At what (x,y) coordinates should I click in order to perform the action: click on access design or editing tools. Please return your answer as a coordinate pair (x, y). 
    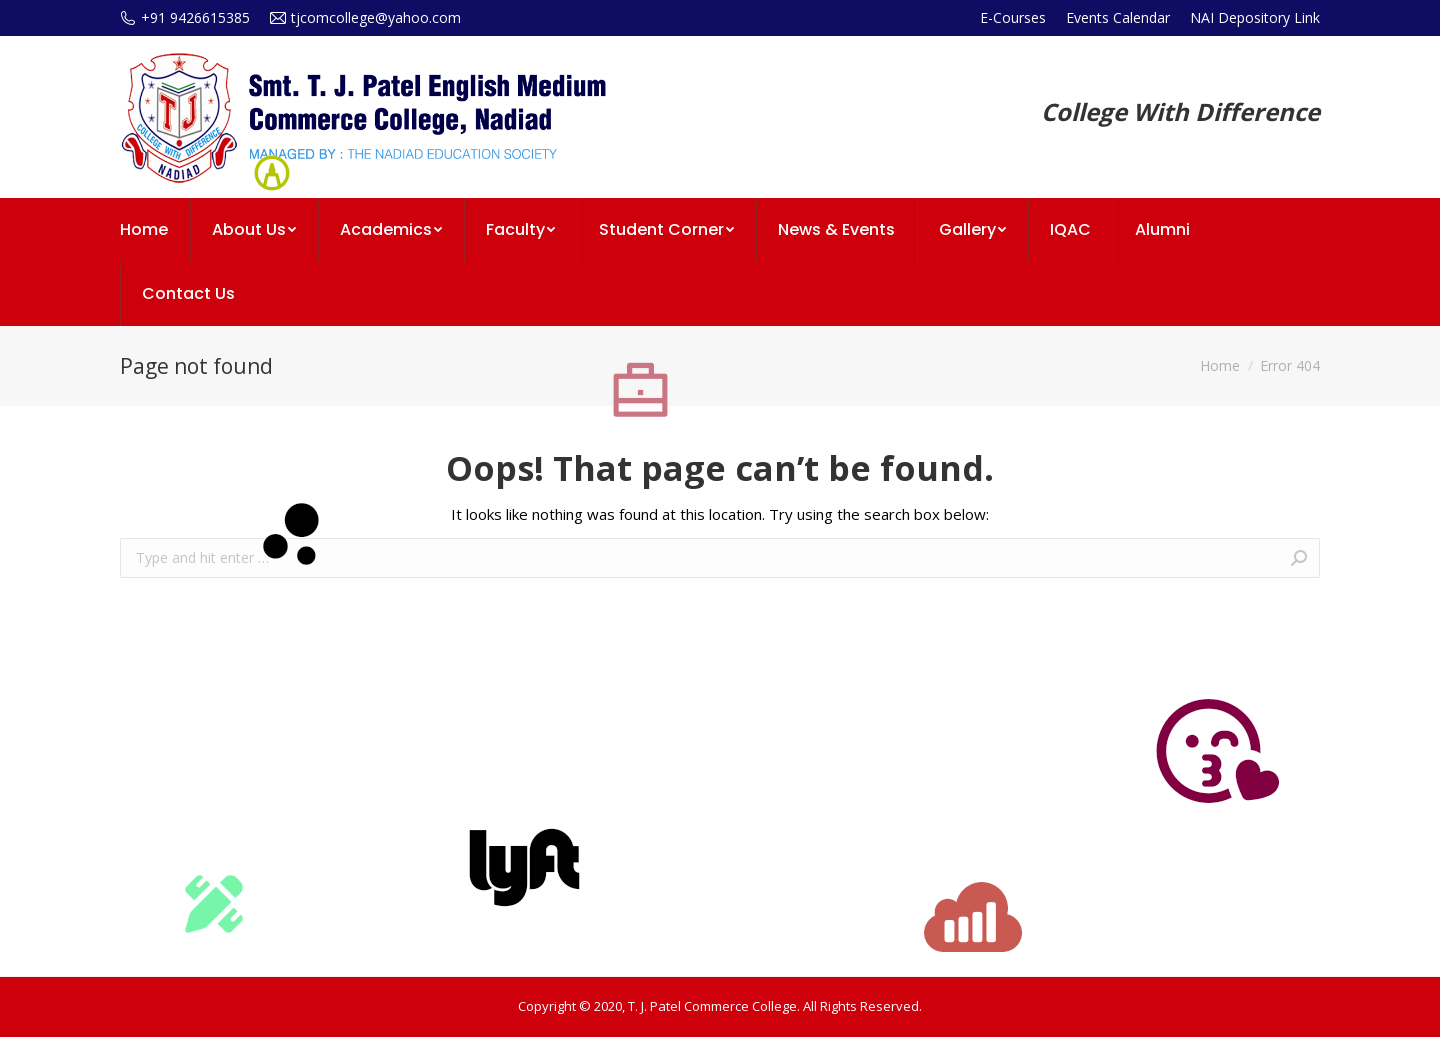
    Looking at the image, I should click on (214, 904).